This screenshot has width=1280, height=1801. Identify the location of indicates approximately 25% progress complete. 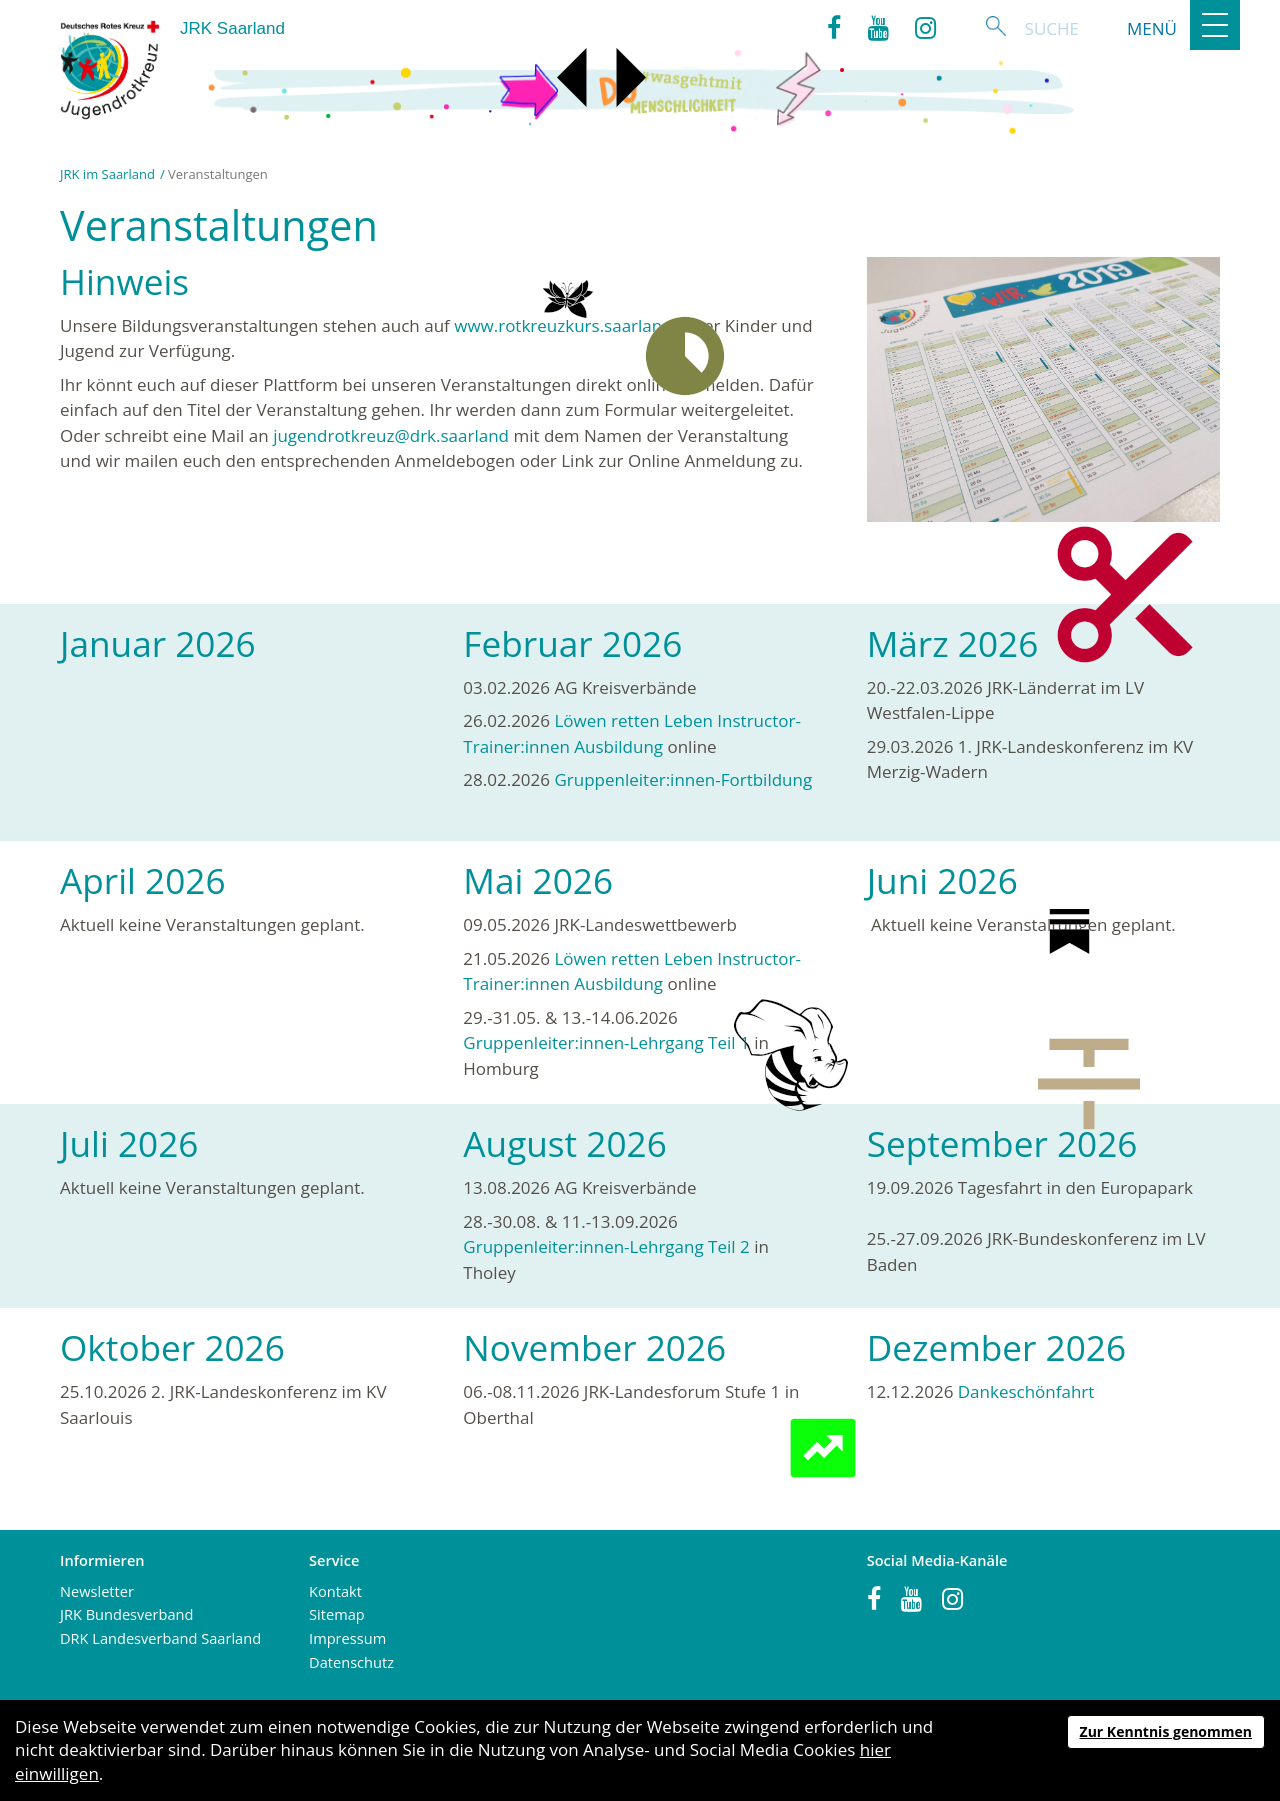
(685, 356).